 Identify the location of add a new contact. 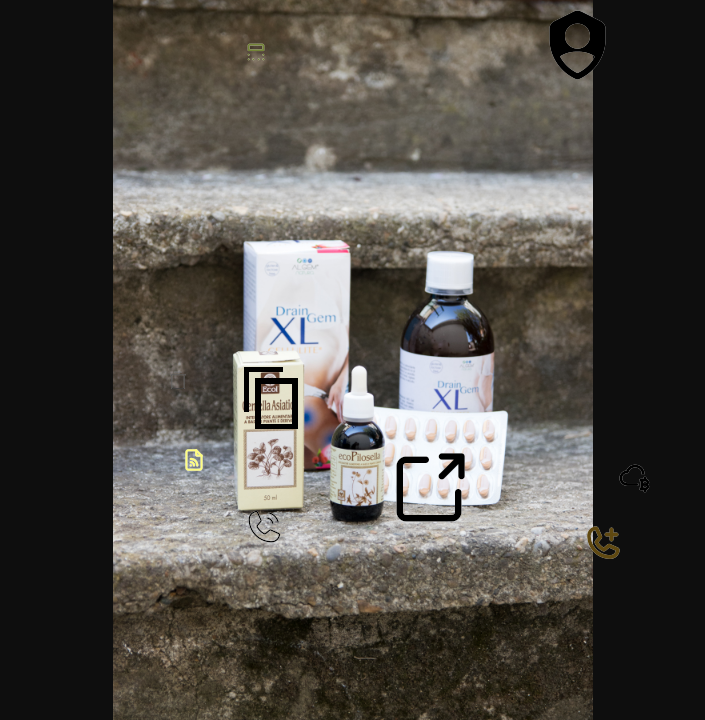
(604, 542).